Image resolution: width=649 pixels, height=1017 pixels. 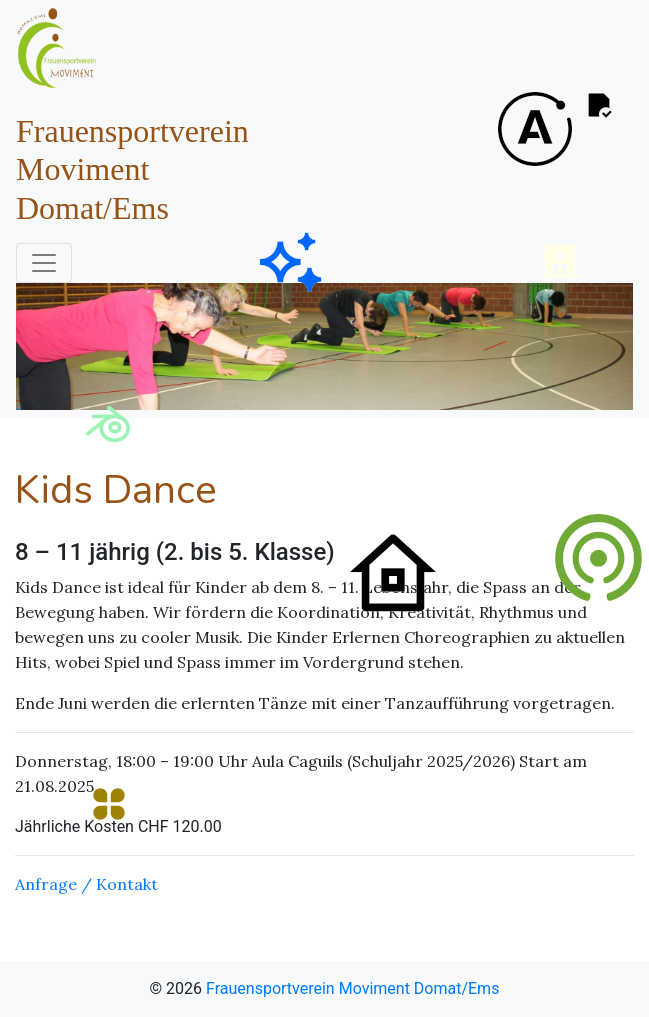 I want to click on file successfully uploaded or verified, so click(x=599, y=105).